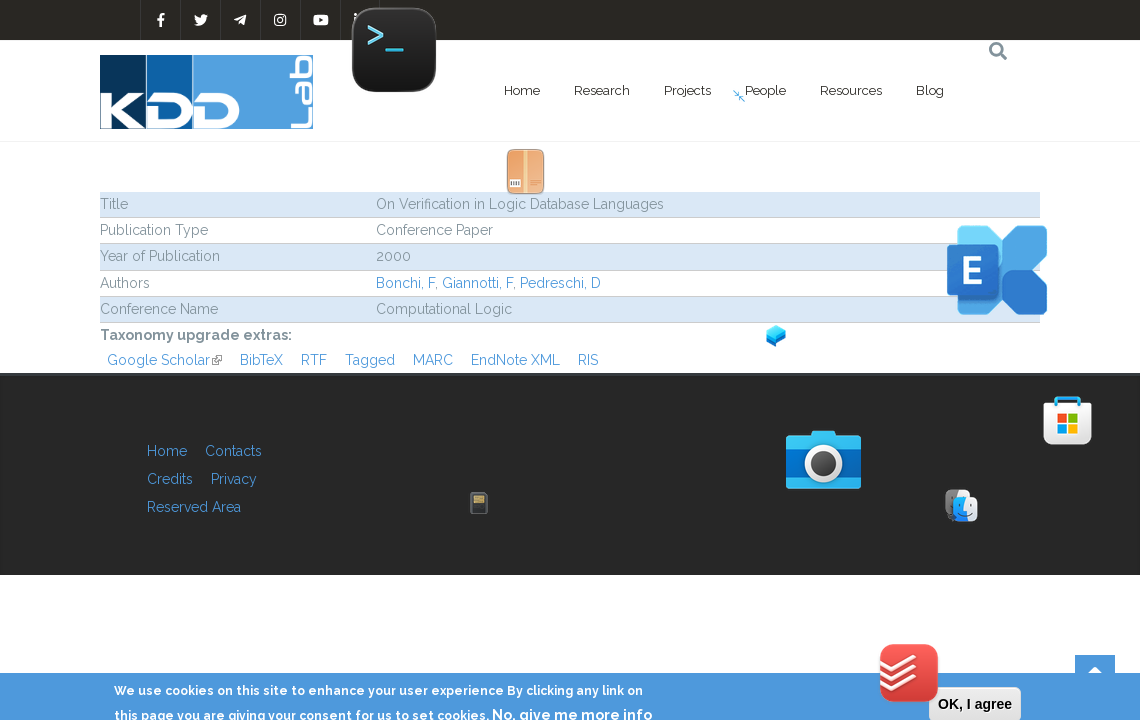 Image resolution: width=1140 pixels, height=720 pixels. I want to click on compress or reduce file size, so click(739, 96).